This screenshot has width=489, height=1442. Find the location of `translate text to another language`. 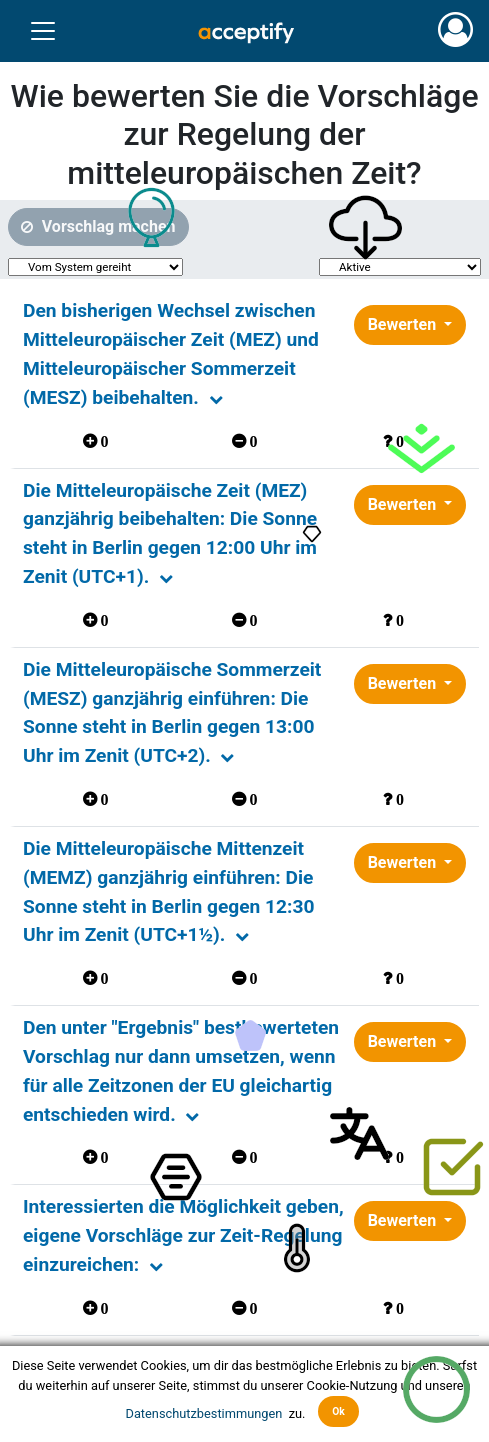

translate text to another language is located at coordinates (357, 1134).